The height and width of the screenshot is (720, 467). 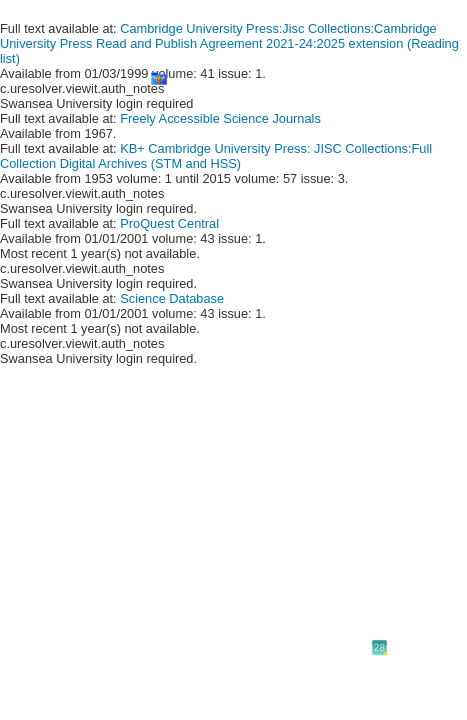 What do you see at coordinates (159, 79) in the screenshot?
I see `open brawl stars game files folder` at bounding box center [159, 79].